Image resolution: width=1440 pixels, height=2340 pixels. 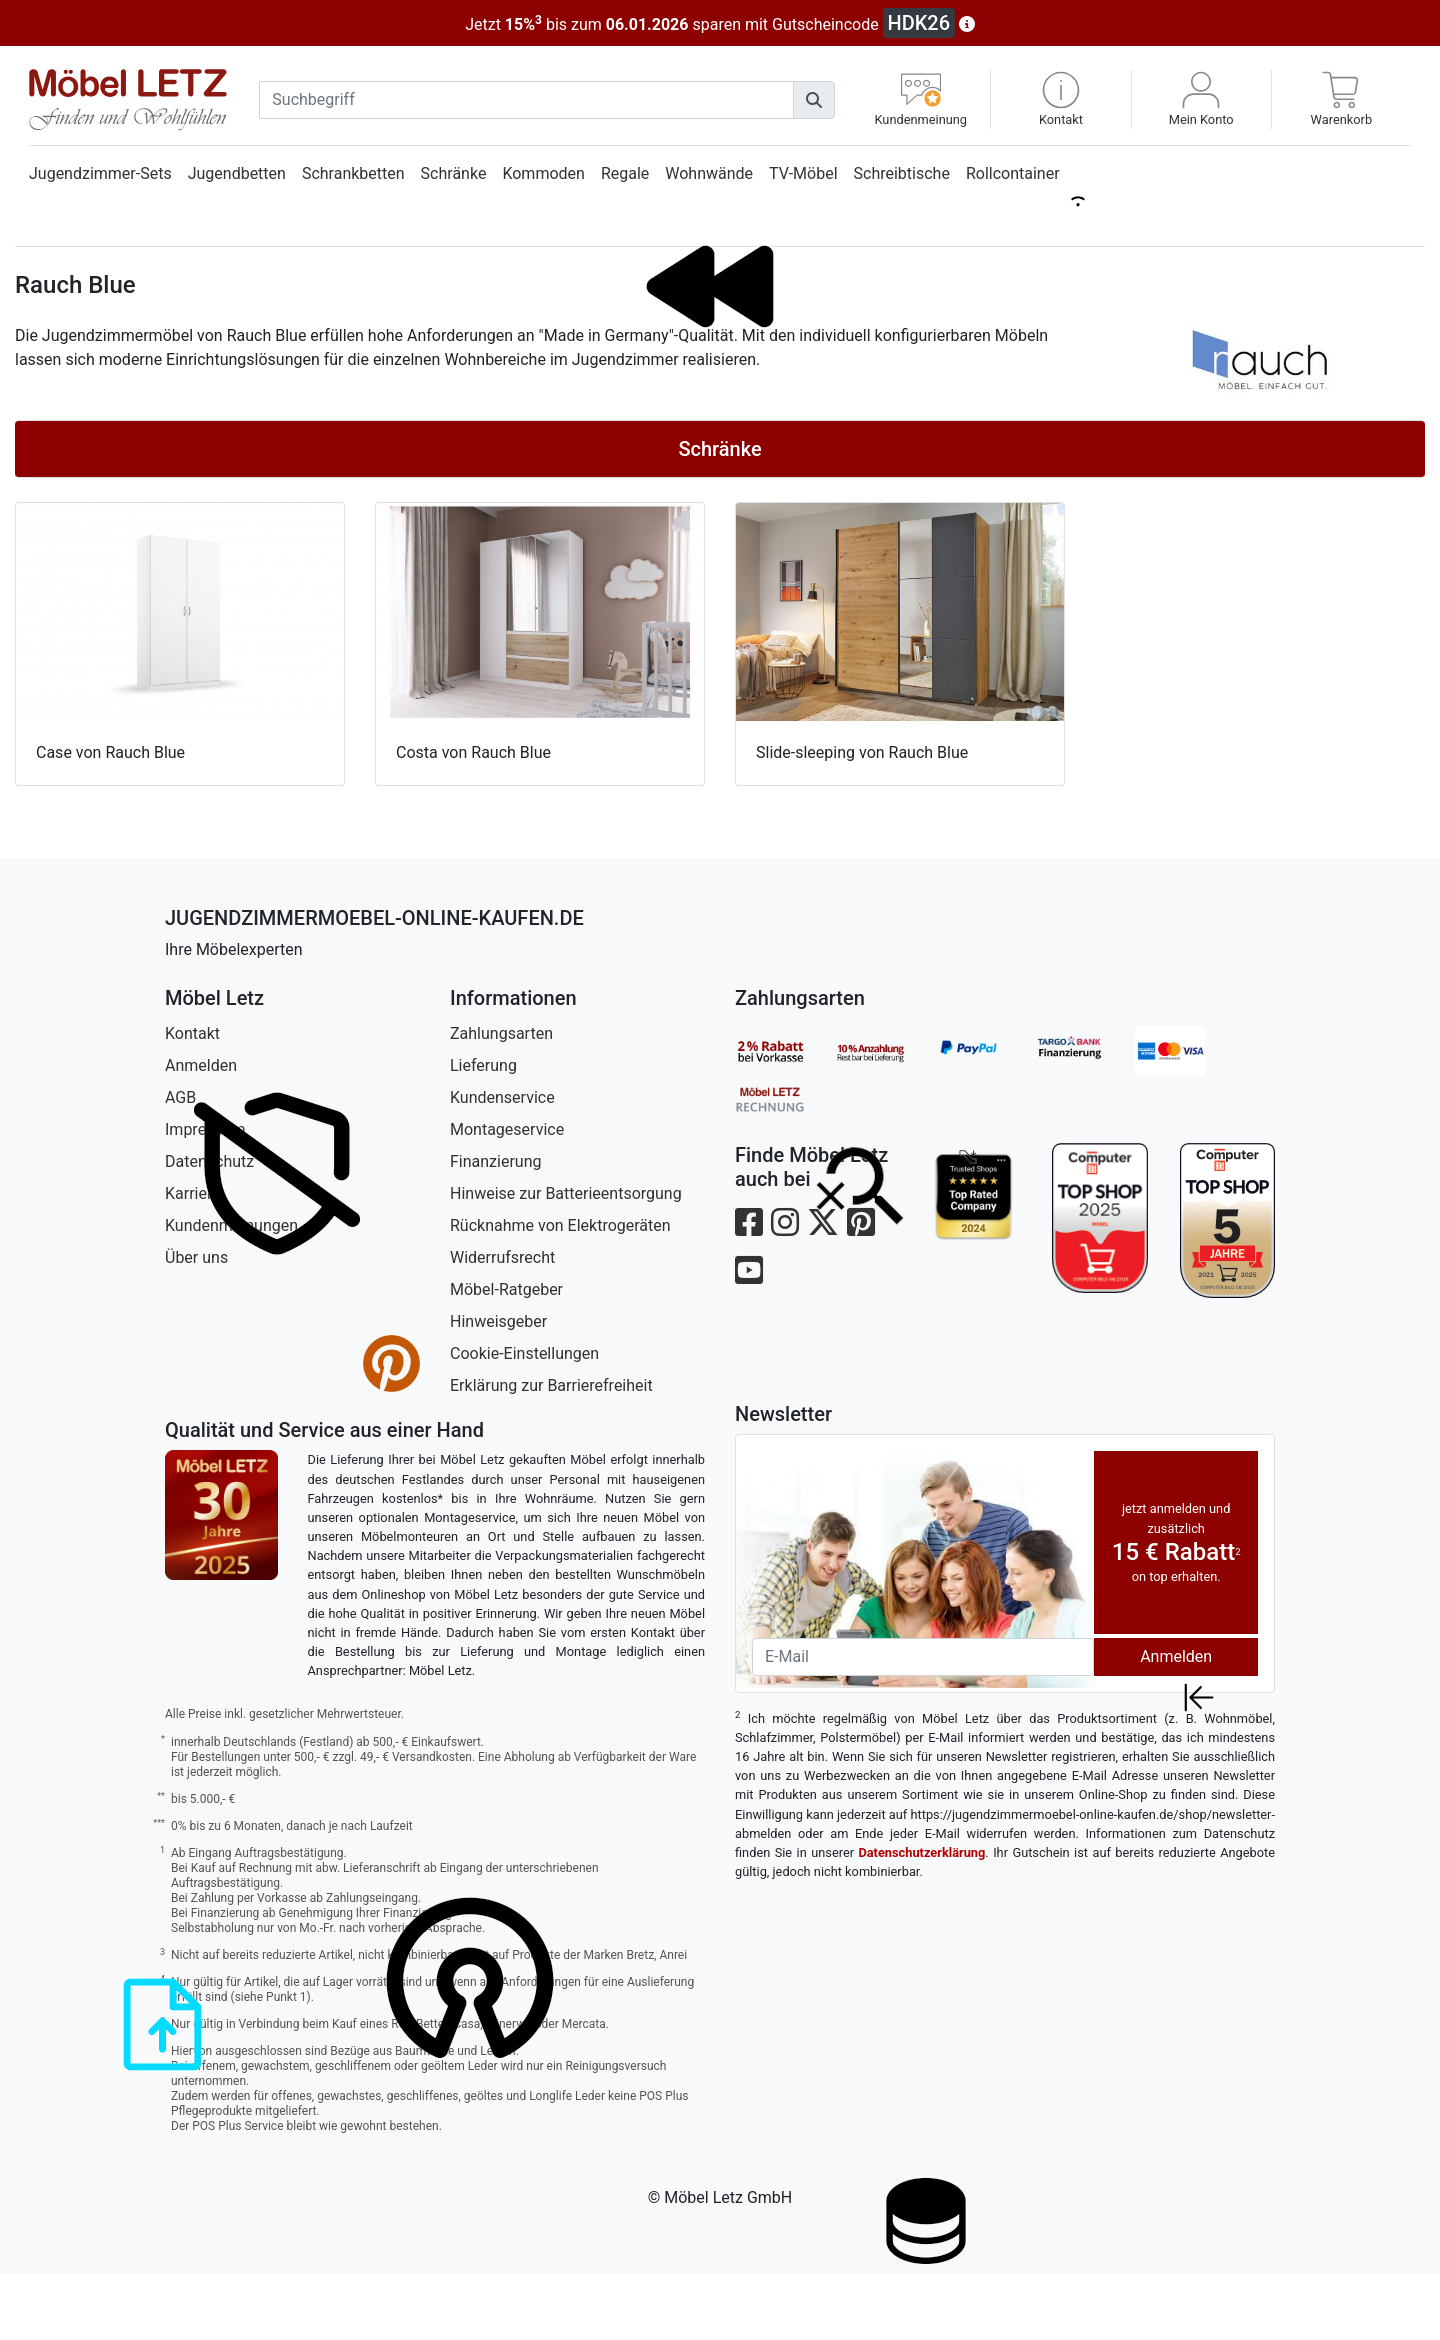 What do you see at coordinates (1198, 1697) in the screenshot?
I see `go back to the beginning` at bounding box center [1198, 1697].